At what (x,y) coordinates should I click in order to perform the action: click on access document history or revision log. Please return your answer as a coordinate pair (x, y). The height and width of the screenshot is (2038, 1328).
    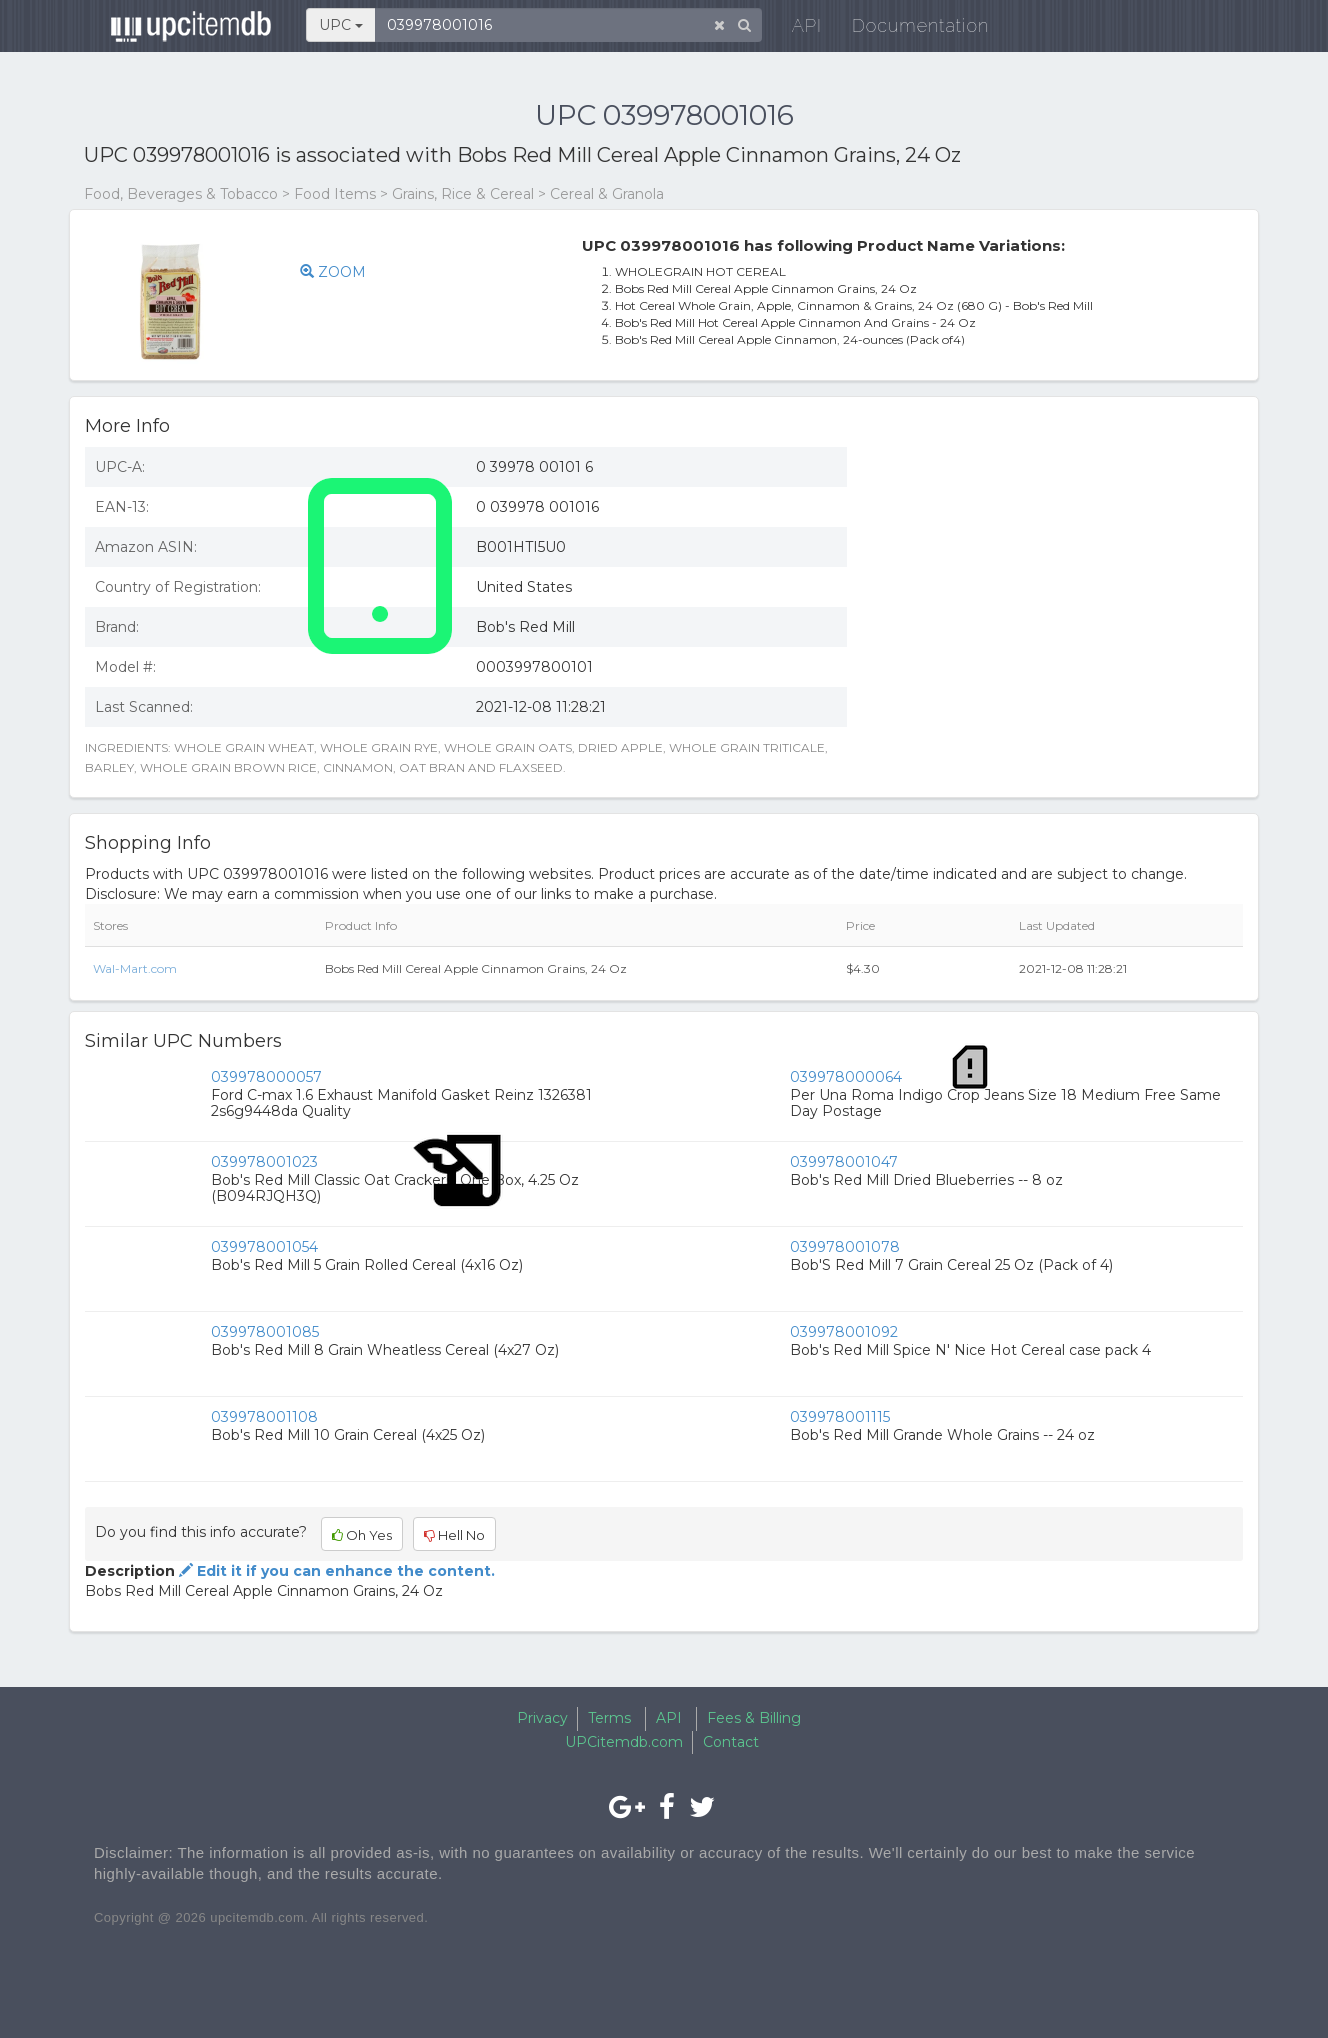
    Looking at the image, I should click on (460, 1170).